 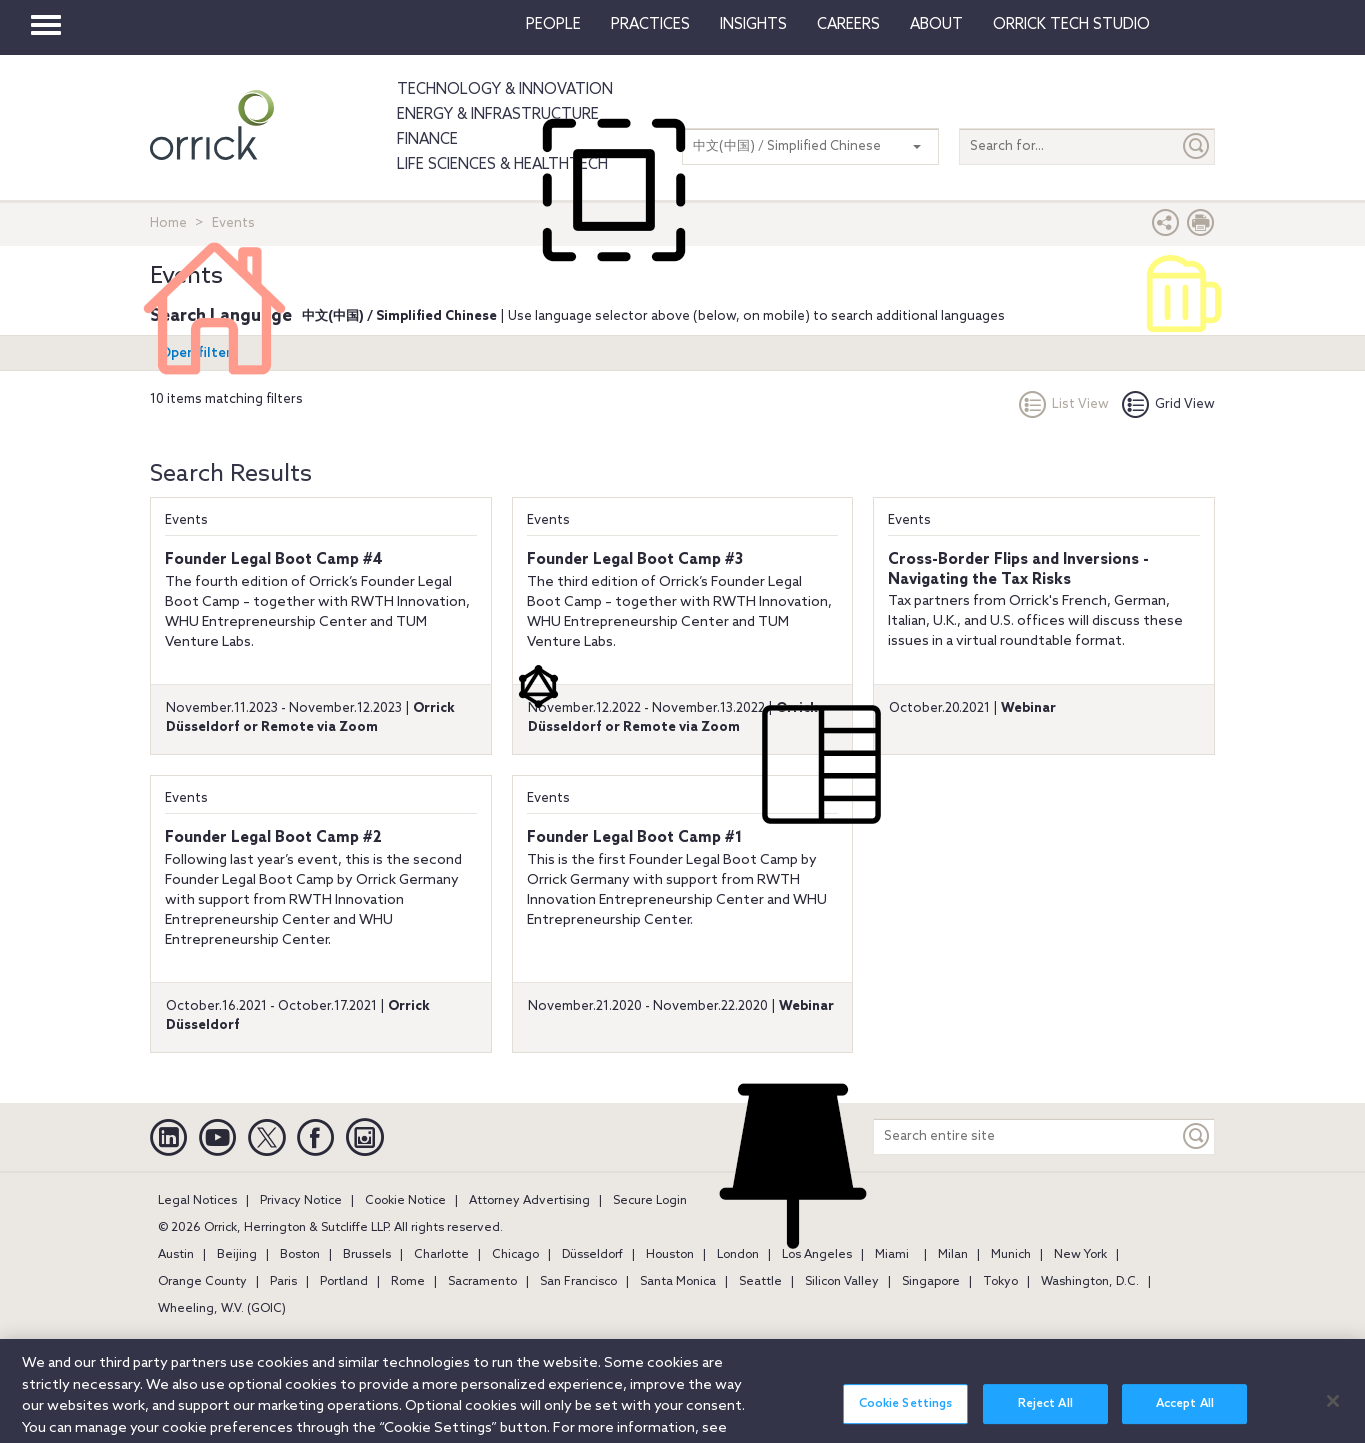 What do you see at coordinates (793, 1157) in the screenshot?
I see `pin an item to keep it visible` at bounding box center [793, 1157].